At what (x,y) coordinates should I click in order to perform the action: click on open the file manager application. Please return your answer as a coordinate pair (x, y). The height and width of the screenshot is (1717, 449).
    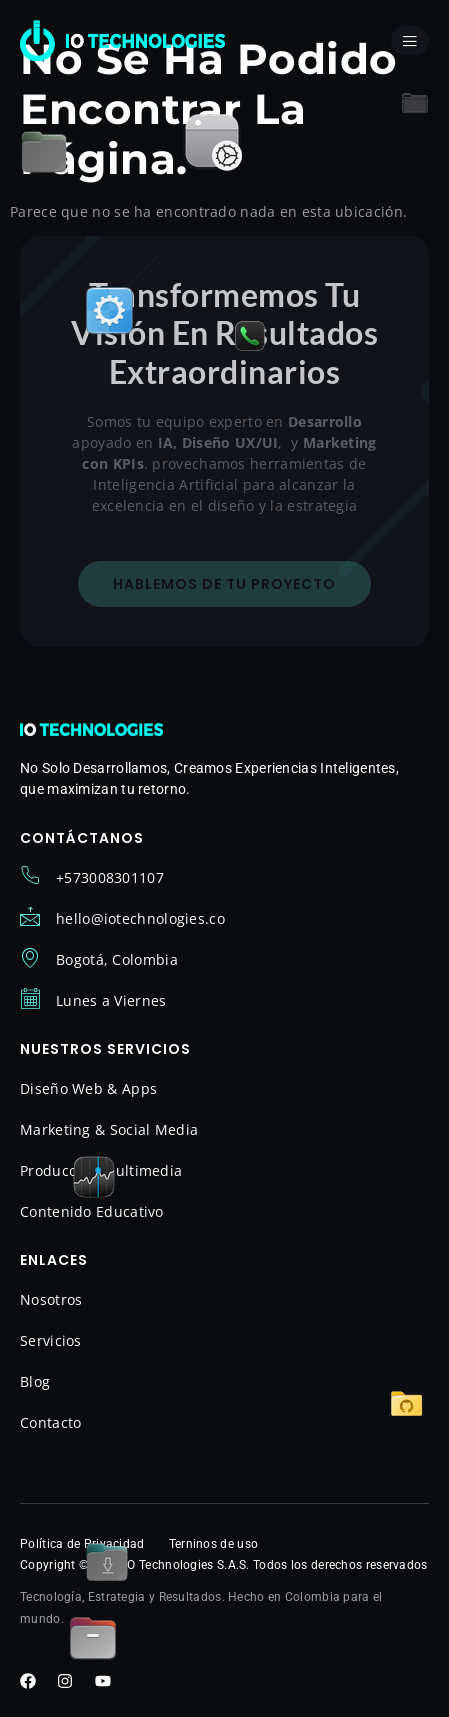
    Looking at the image, I should click on (93, 1638).